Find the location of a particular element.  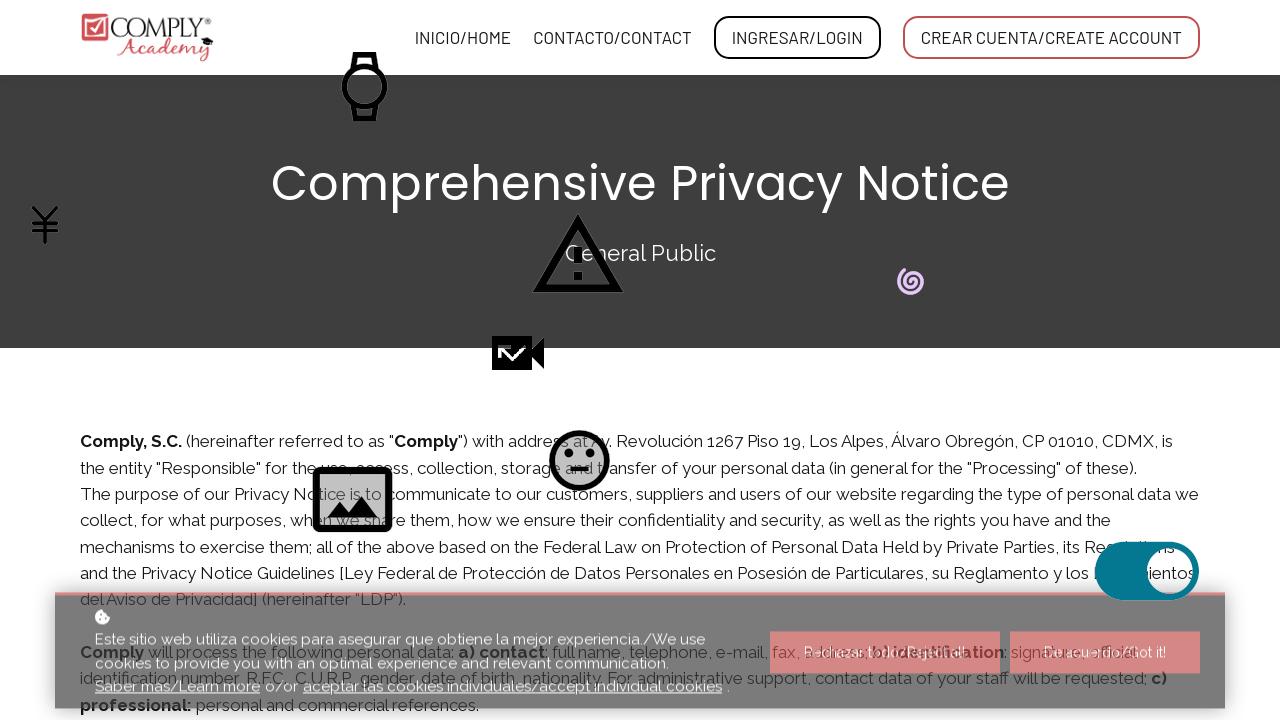

indicates a warning or caution state is located at coordinates (578, 255).